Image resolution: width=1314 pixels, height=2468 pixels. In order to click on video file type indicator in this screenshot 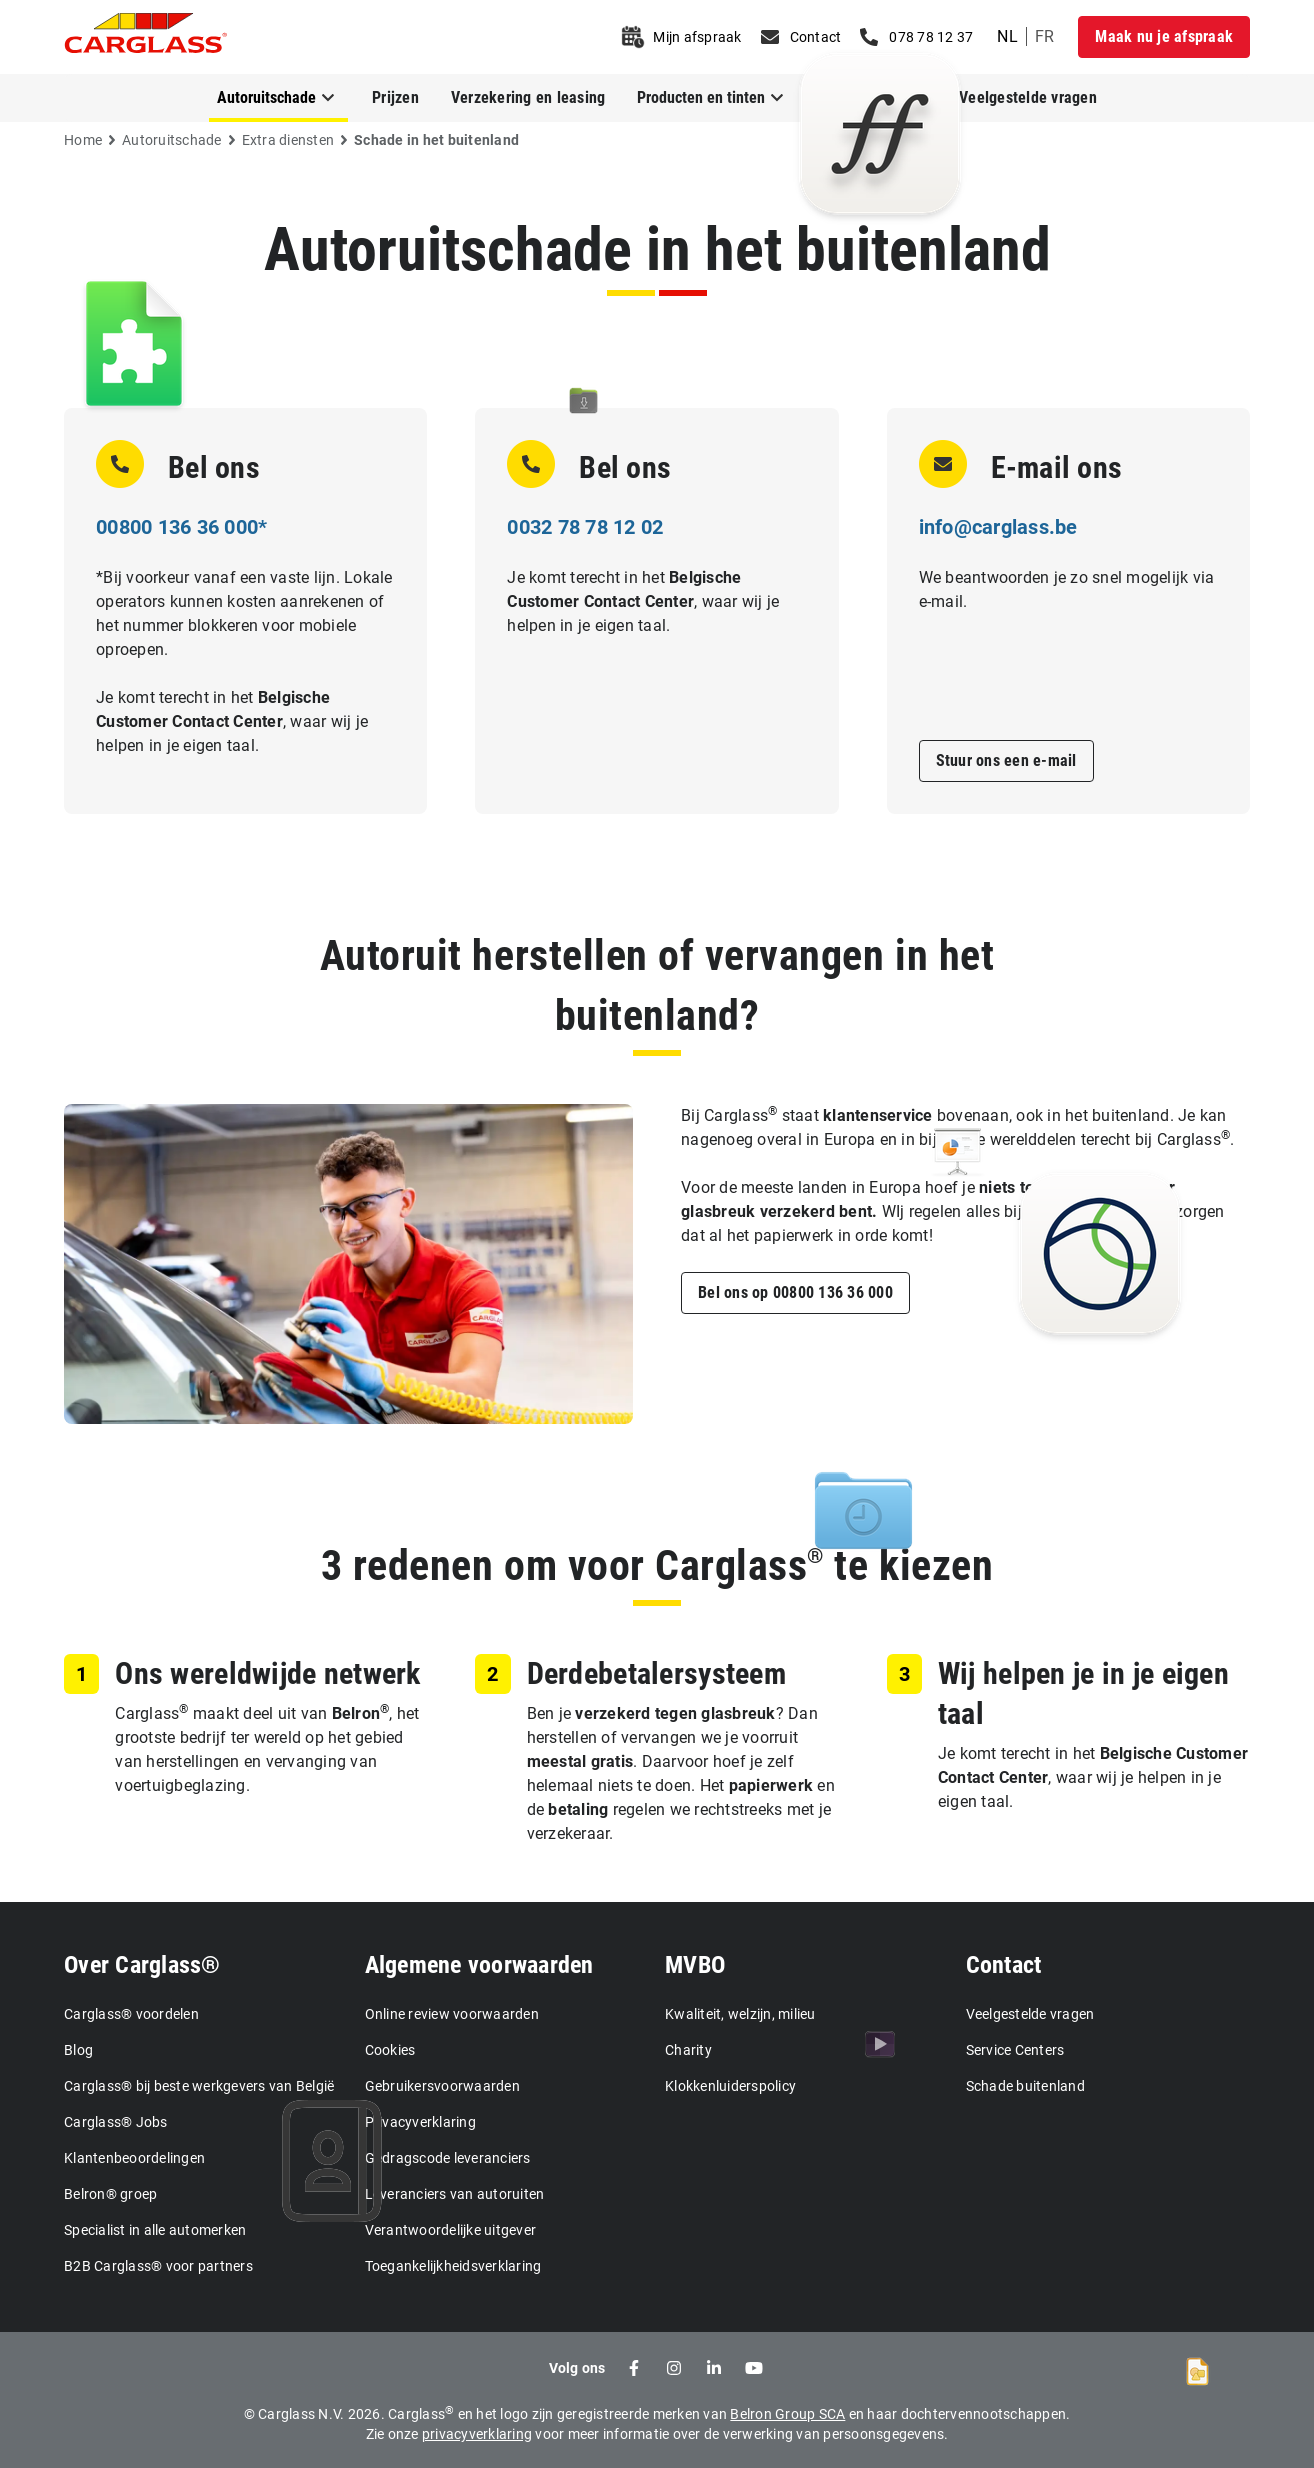, I will do `click(880, 2043)`.